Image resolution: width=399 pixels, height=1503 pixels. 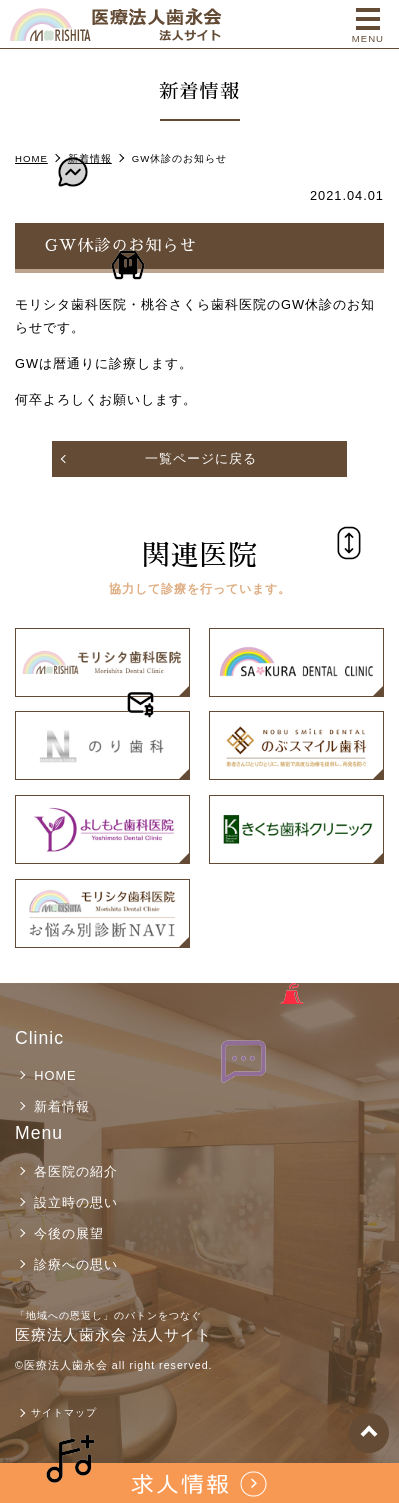 I want to click on browse clothing or apparel items, so click(x=128, y=265).